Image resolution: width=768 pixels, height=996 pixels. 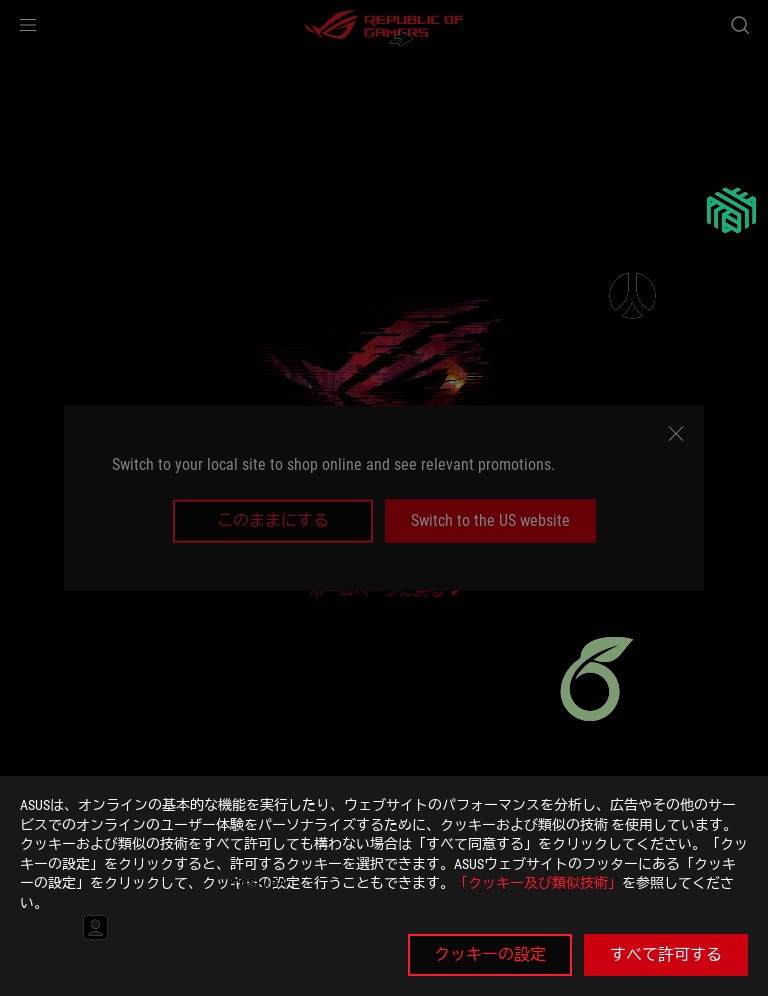 I want to click on Toshiba brand logo, so click(x=259, y=883).